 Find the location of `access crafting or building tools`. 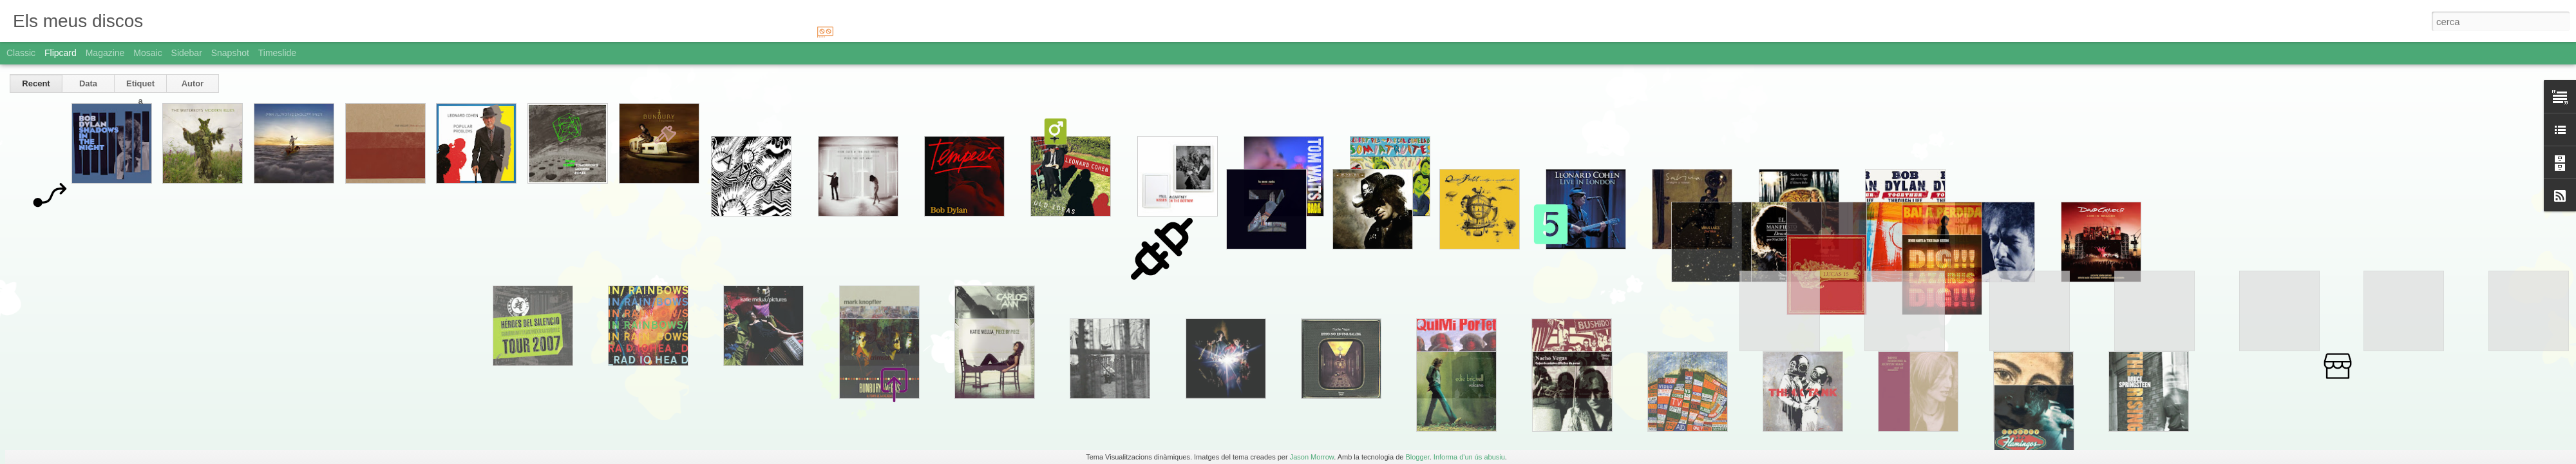

access crafting or building tools is located at coordinates (665, 135).